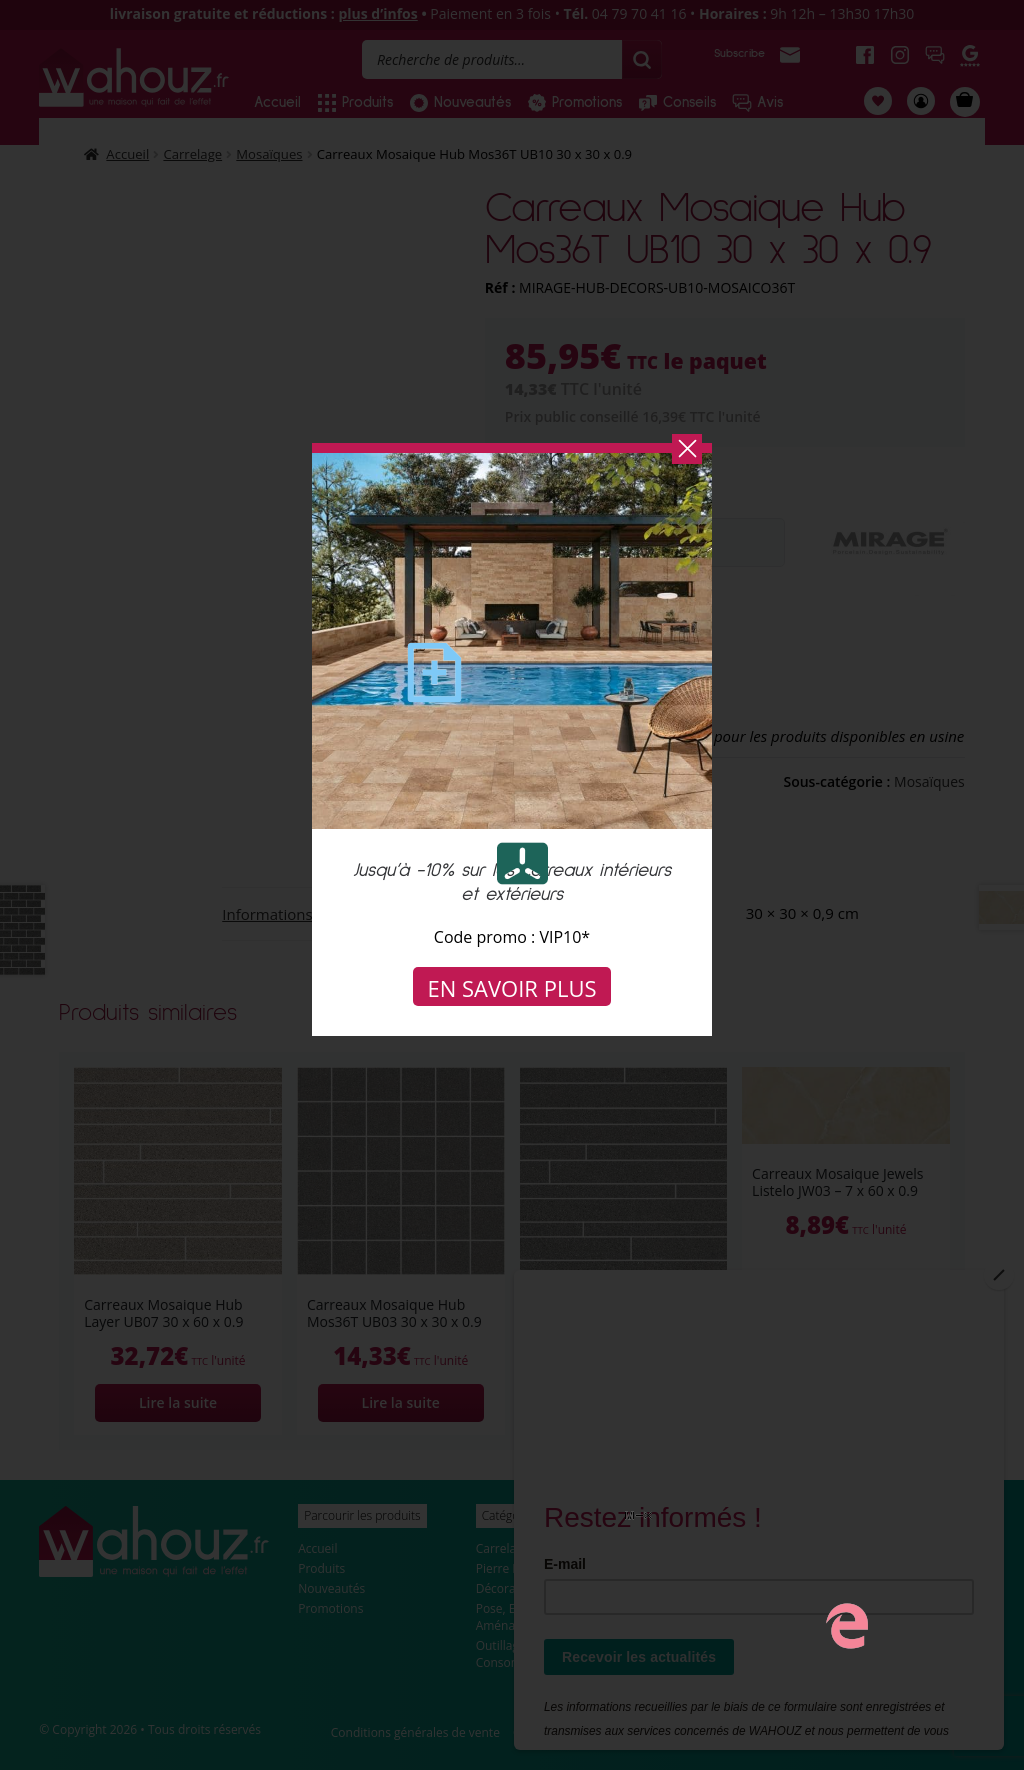 This screenshot has width=1024, height=1770. Describe the element at coordinates (847, 1626) in the screenshot. I see `open microsoft edge legacy browser` at that location.